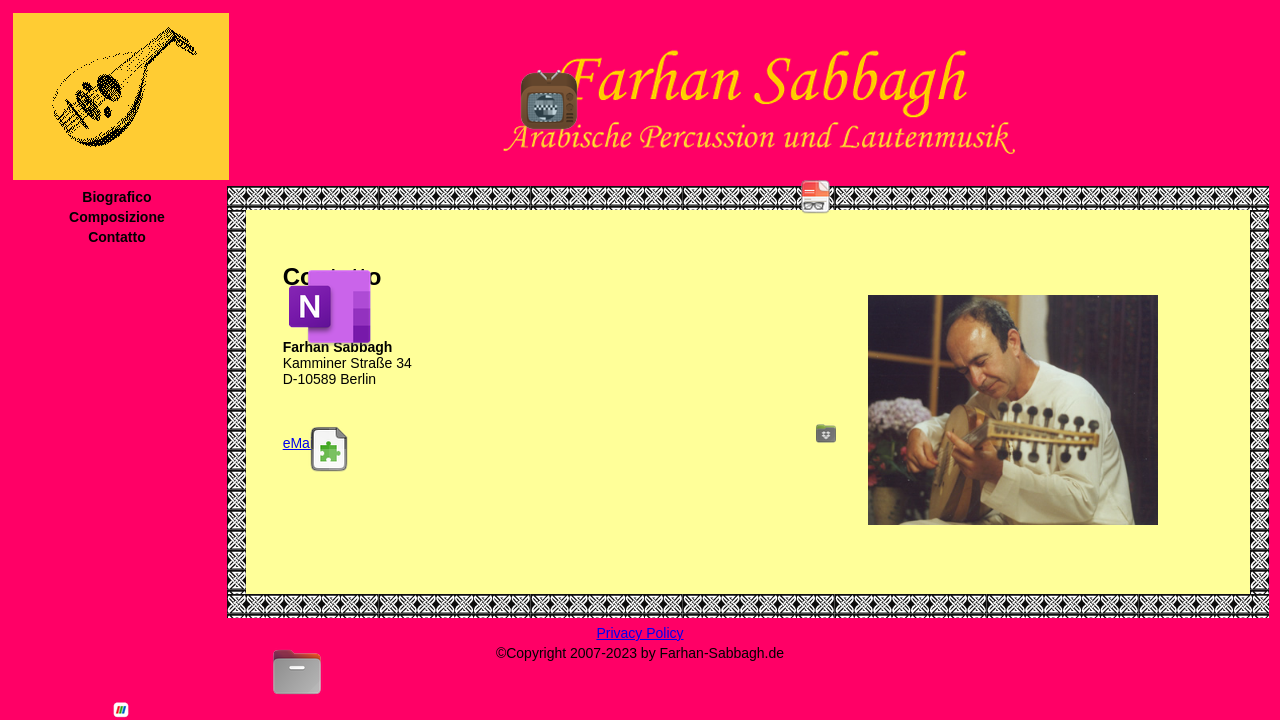  What do you see at coordinates (297, 672) in the screenshot?
I see `open the nautilus file manager` at bounding box center [297, 672].